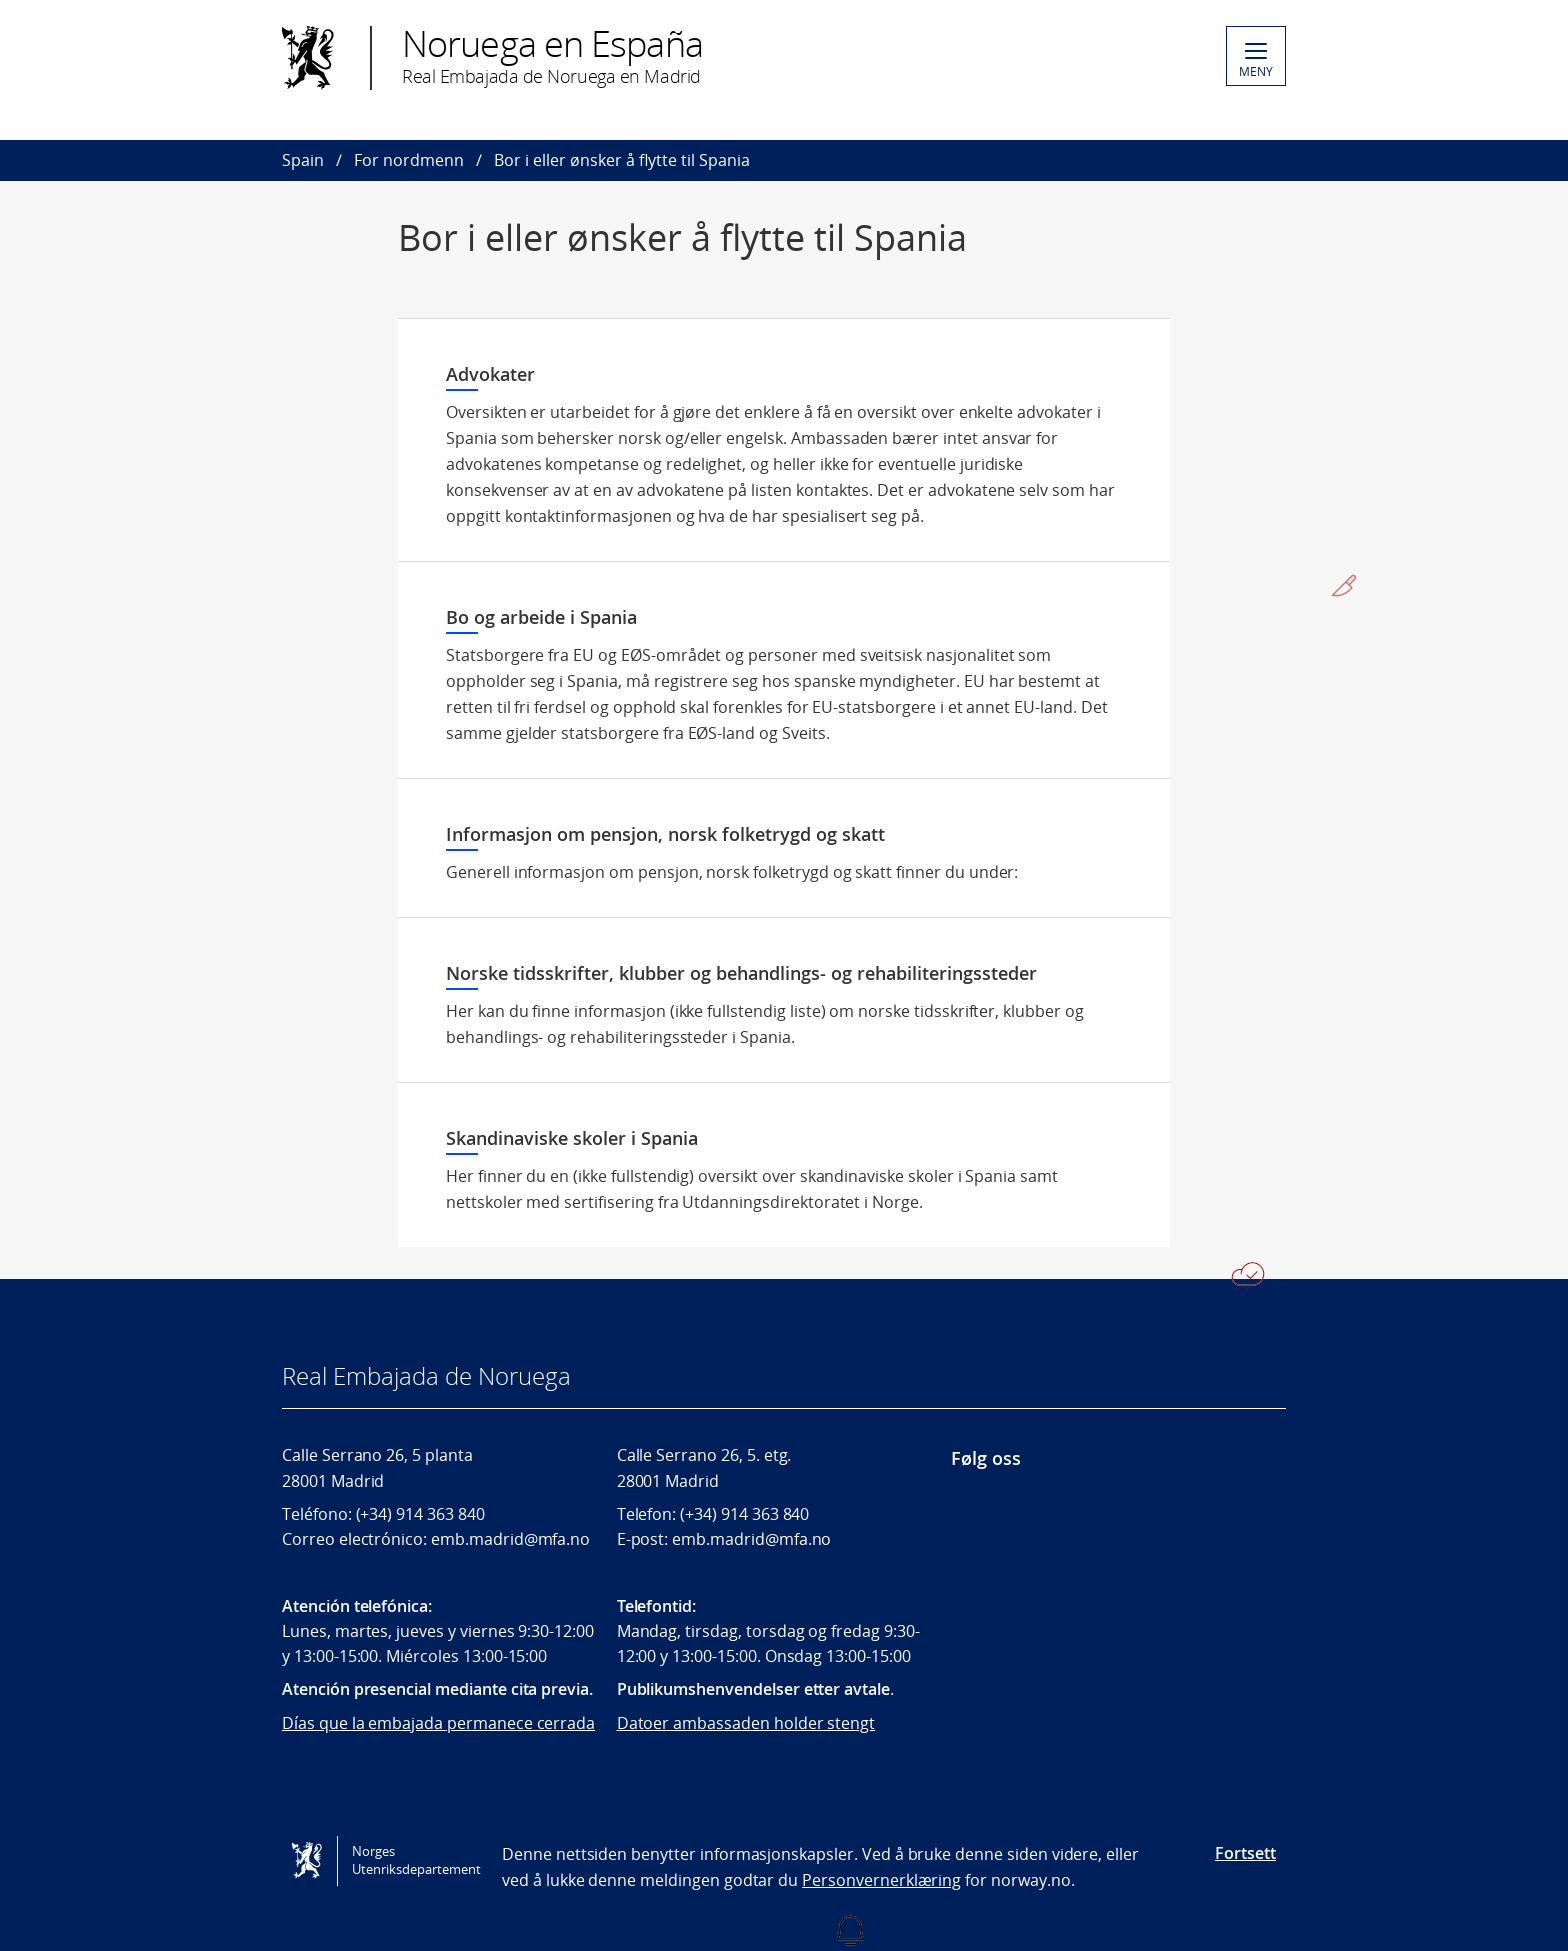  What do you see at coordinates (850, 1930) in the screenshot?
I see `view notifications` at bounding box center [850, 1930].